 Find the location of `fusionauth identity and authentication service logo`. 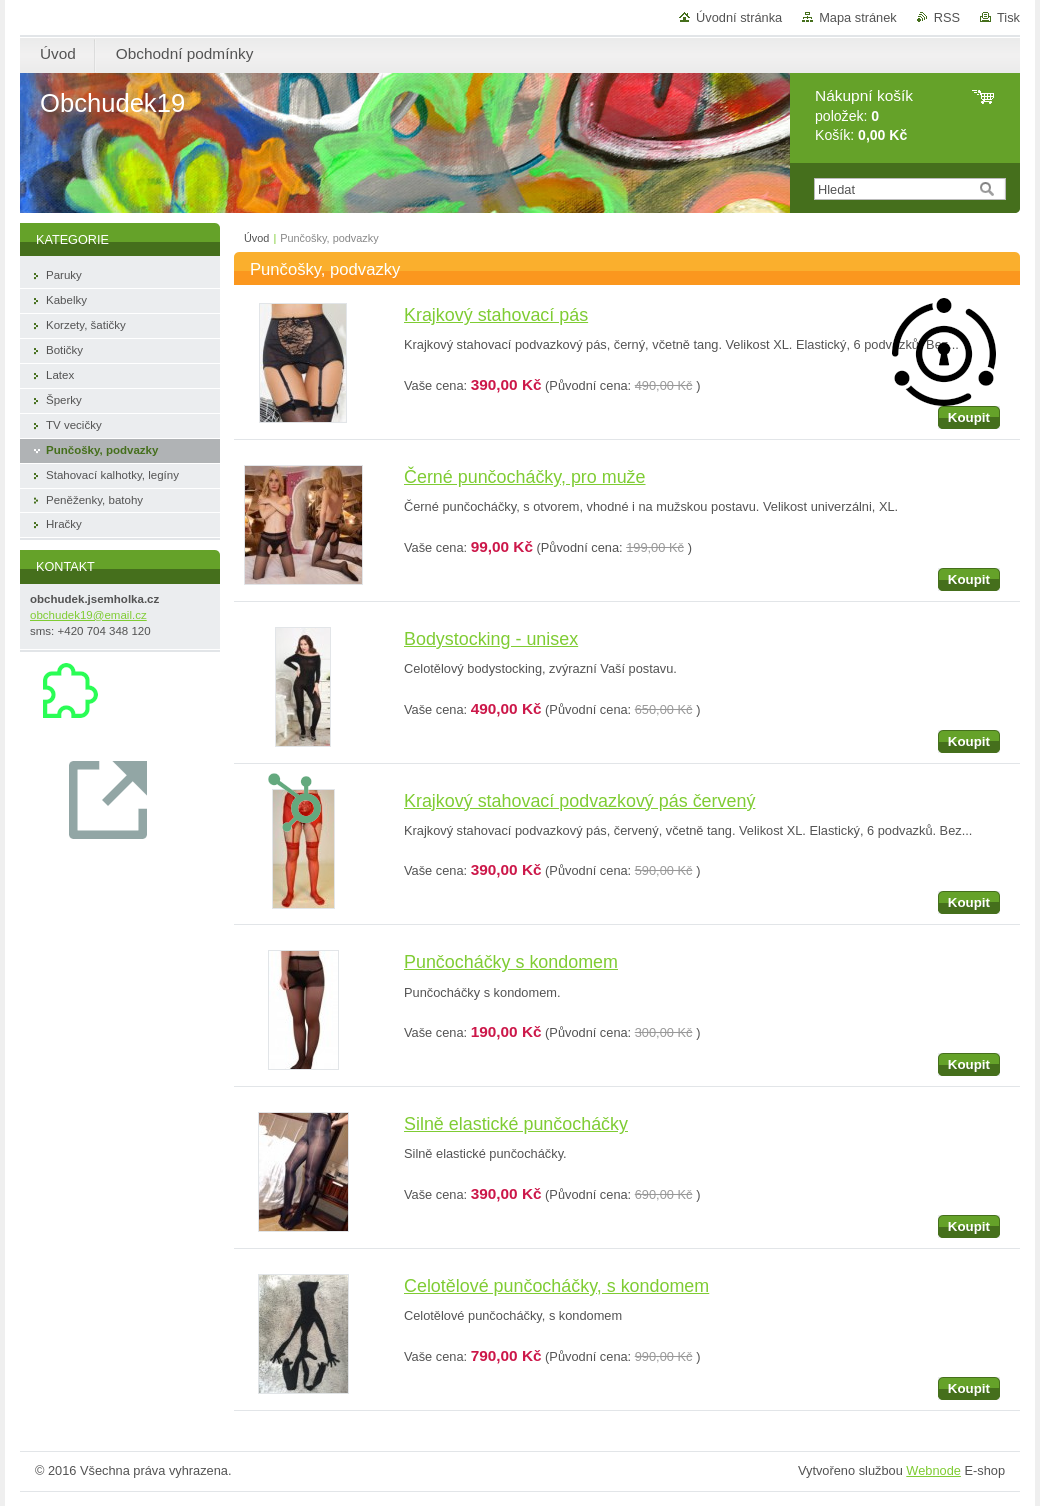

fusionauth identity and authentication service logo is located at coordinates (944, 352).